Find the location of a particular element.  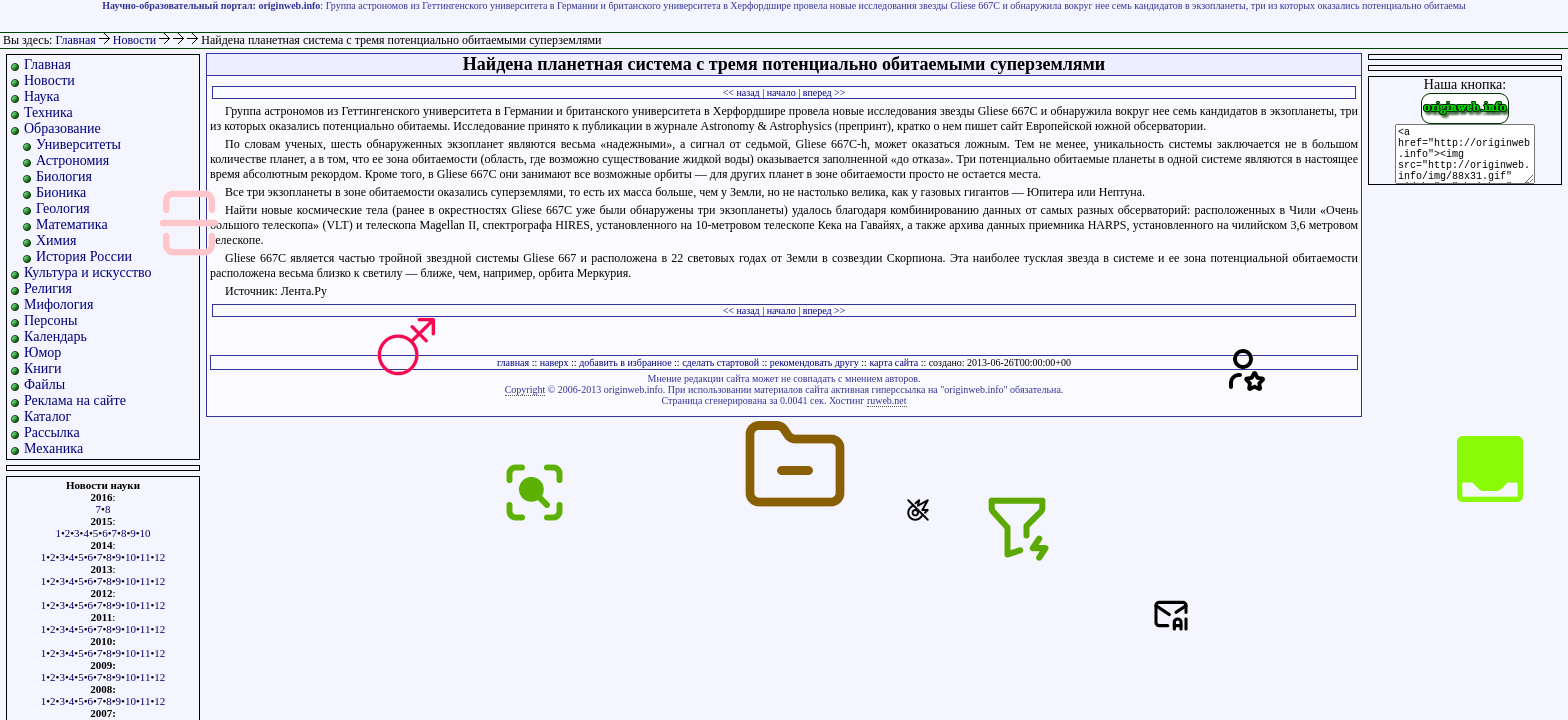

disable meteor or impact effects is located at coordinates (918, 510).